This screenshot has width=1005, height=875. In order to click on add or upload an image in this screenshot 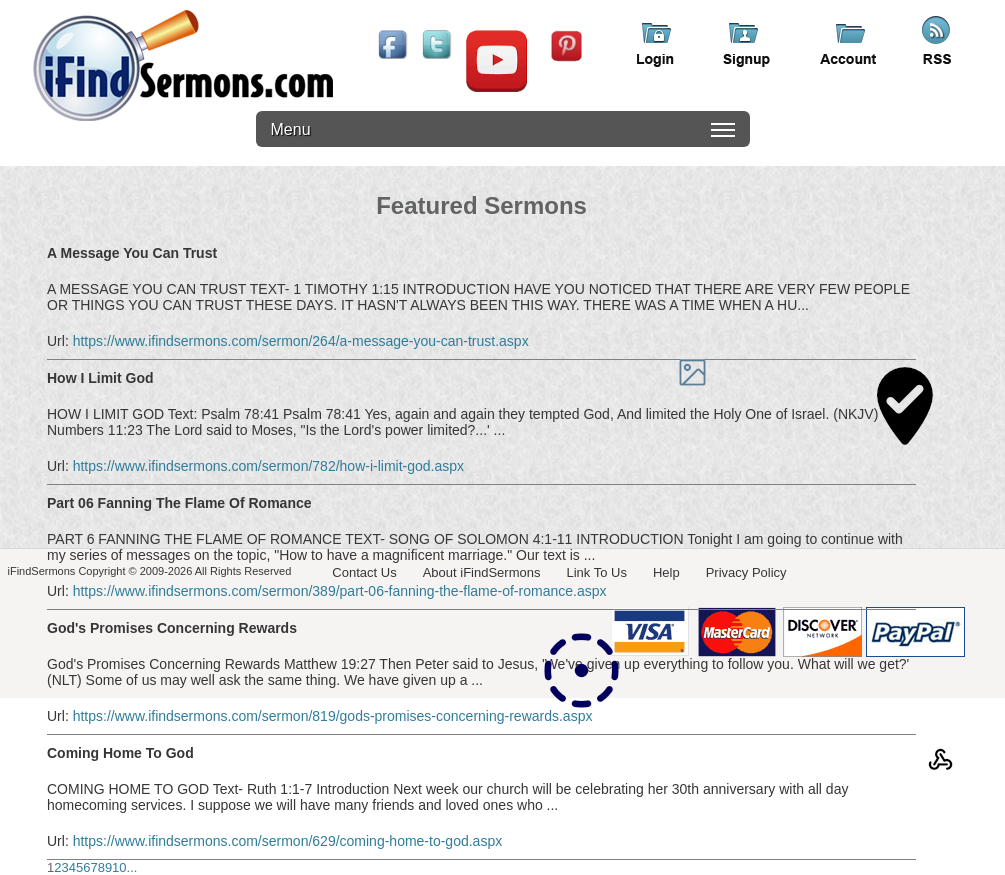, I will do `click(692, 372)`.